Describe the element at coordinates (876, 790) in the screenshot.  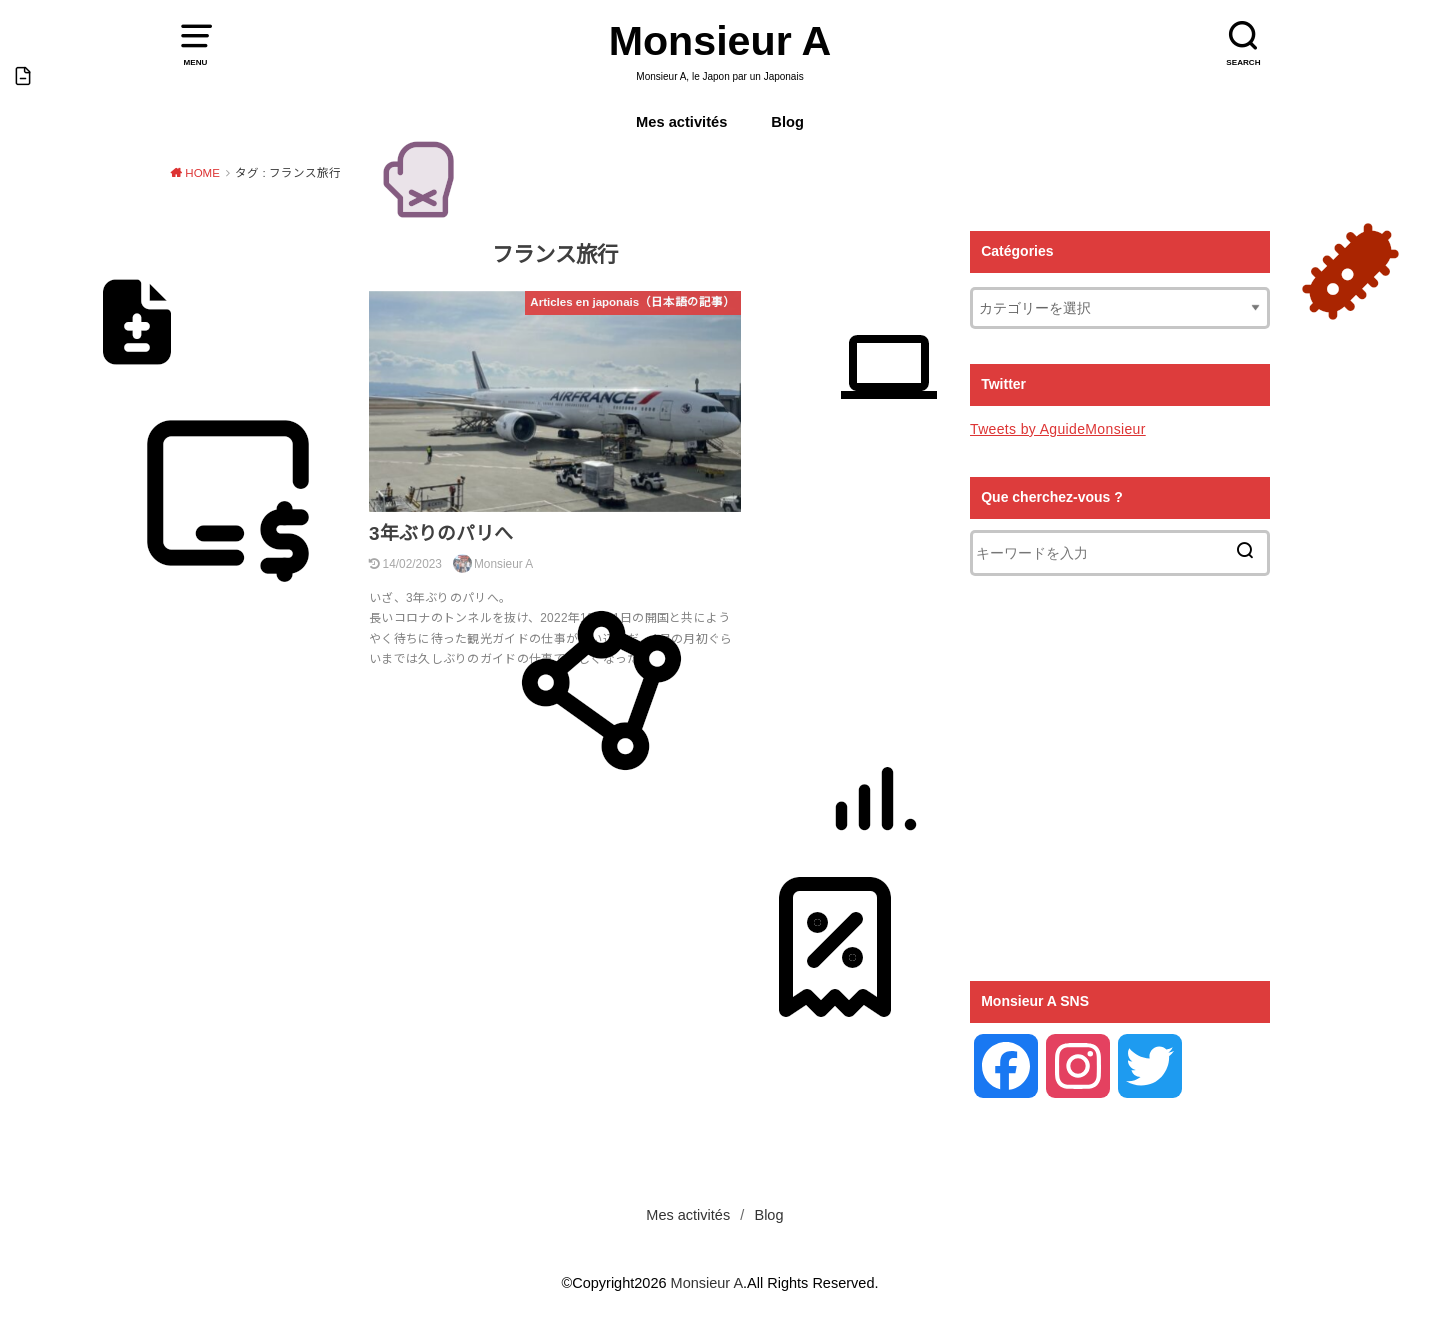
I see `indicates strong signal strength` at that location.